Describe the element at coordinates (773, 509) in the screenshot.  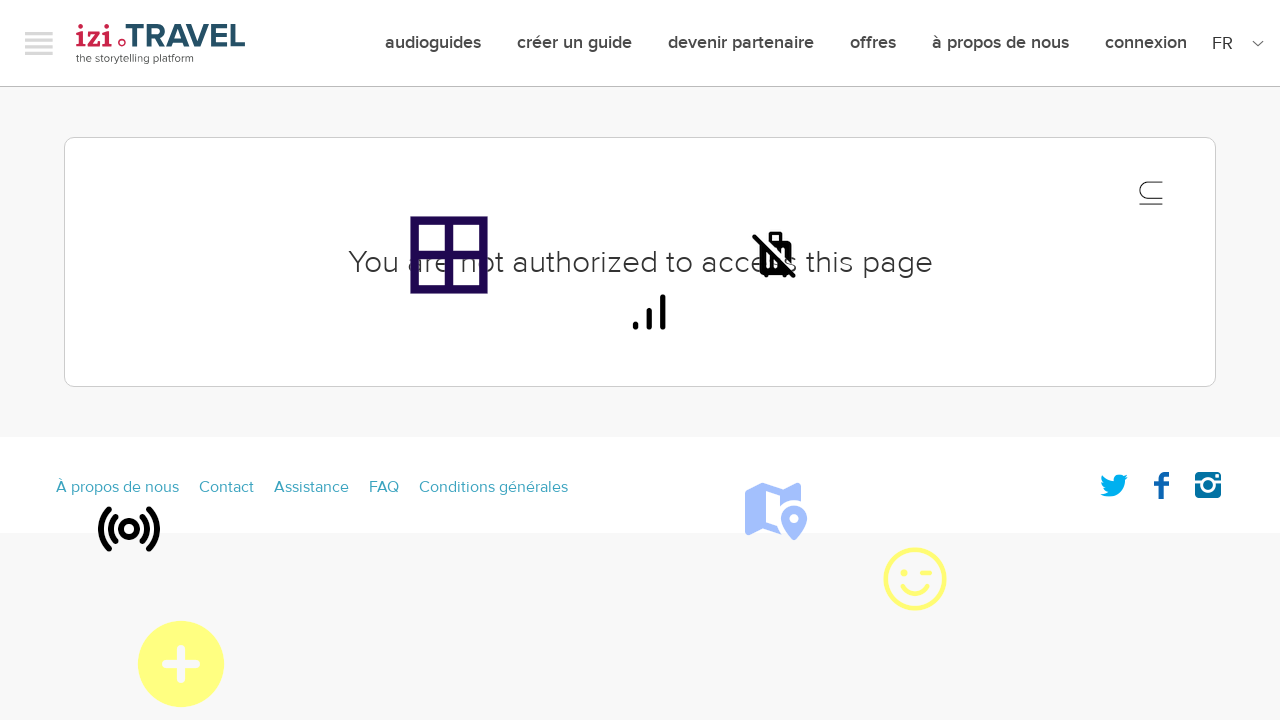
I see `view map with pinned location` at that location.